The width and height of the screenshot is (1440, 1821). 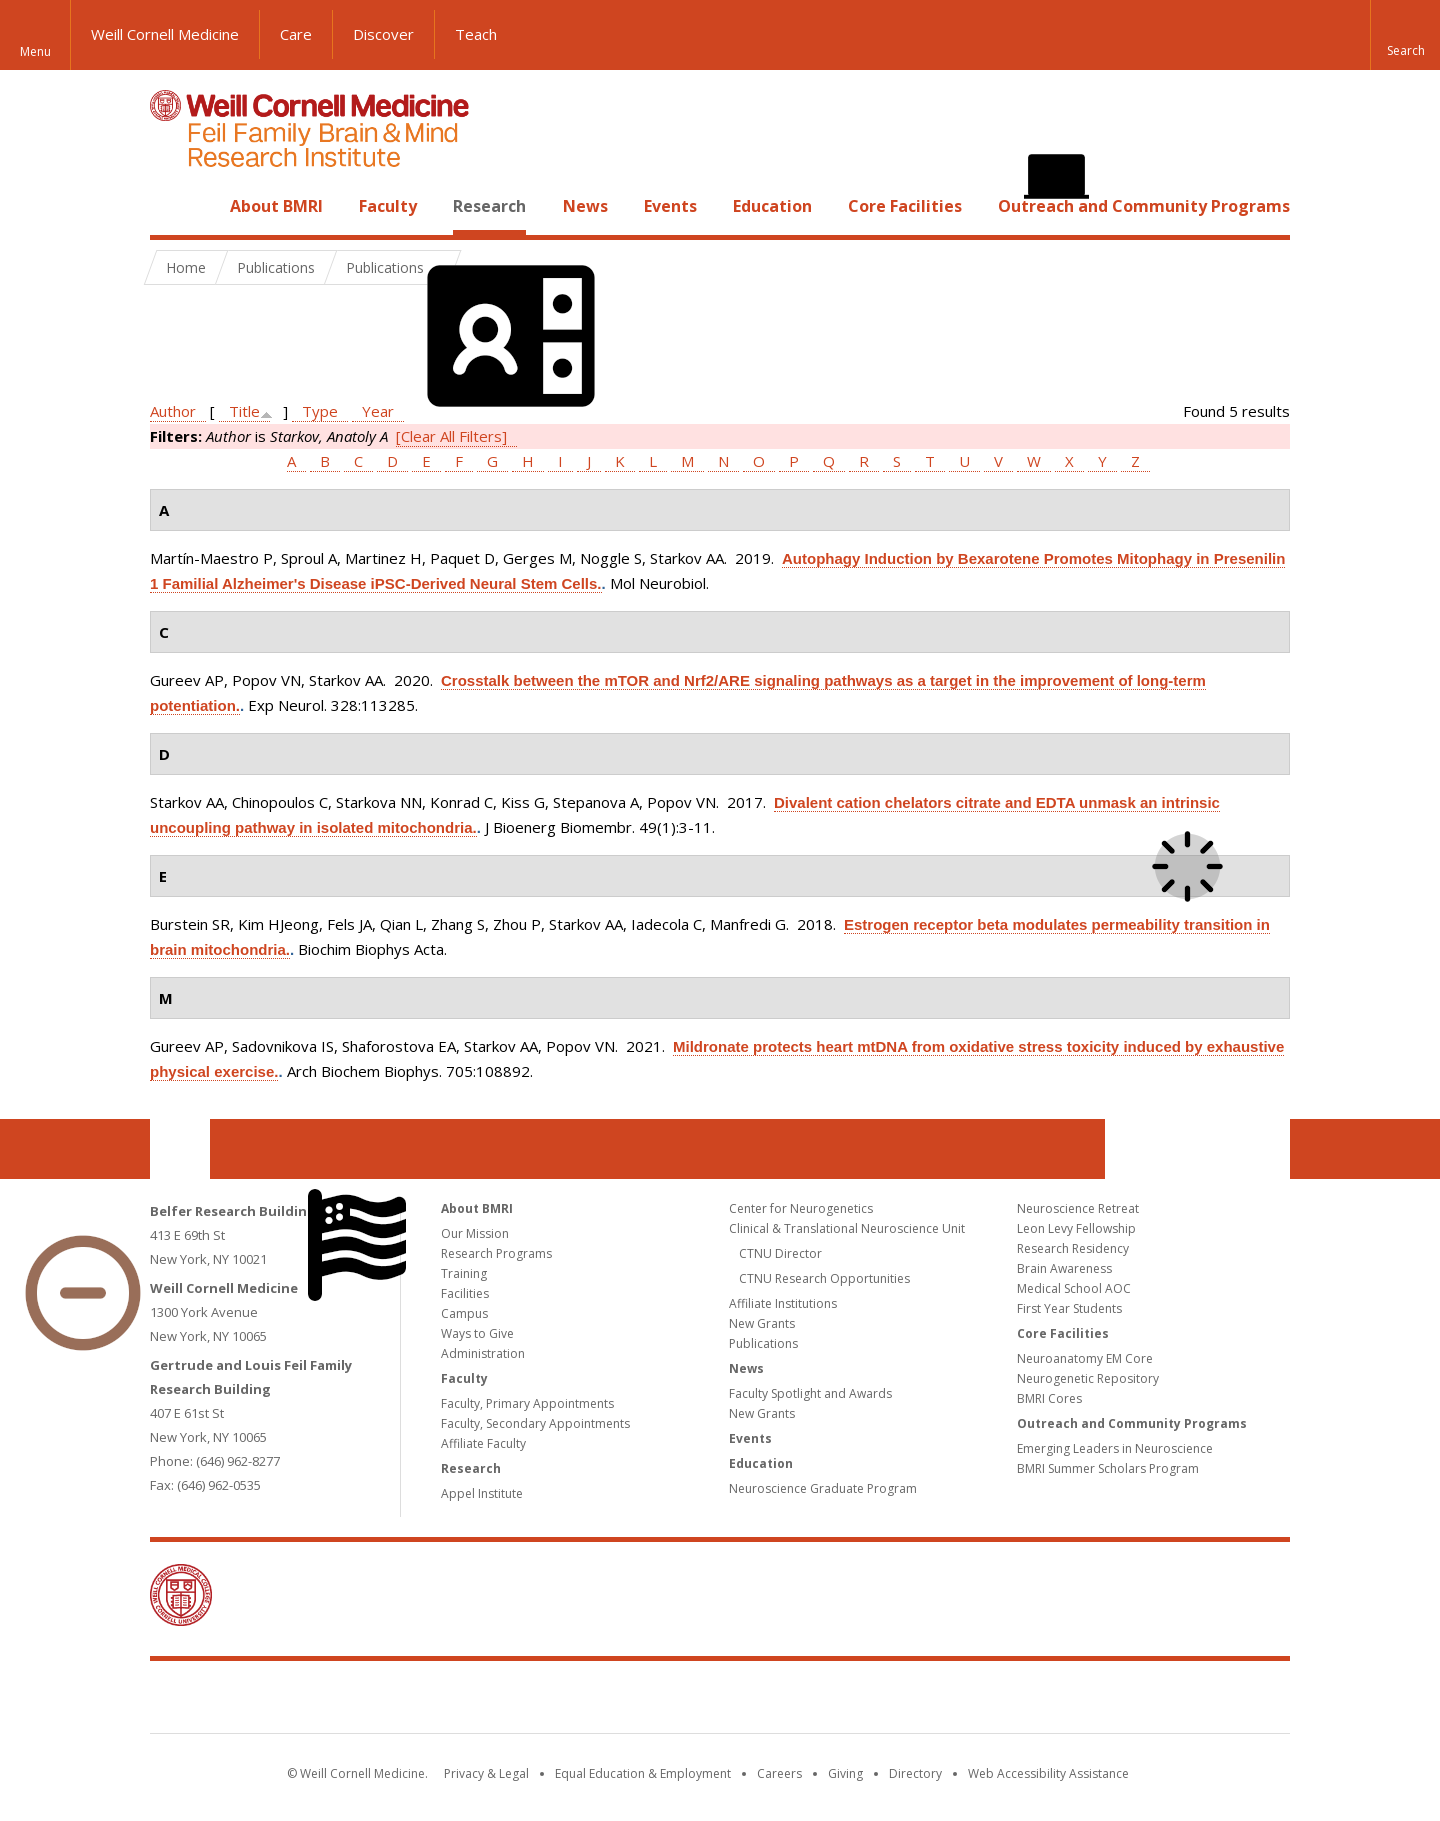 I want to click on indicates content is loading, so click(x=1187, y=866).